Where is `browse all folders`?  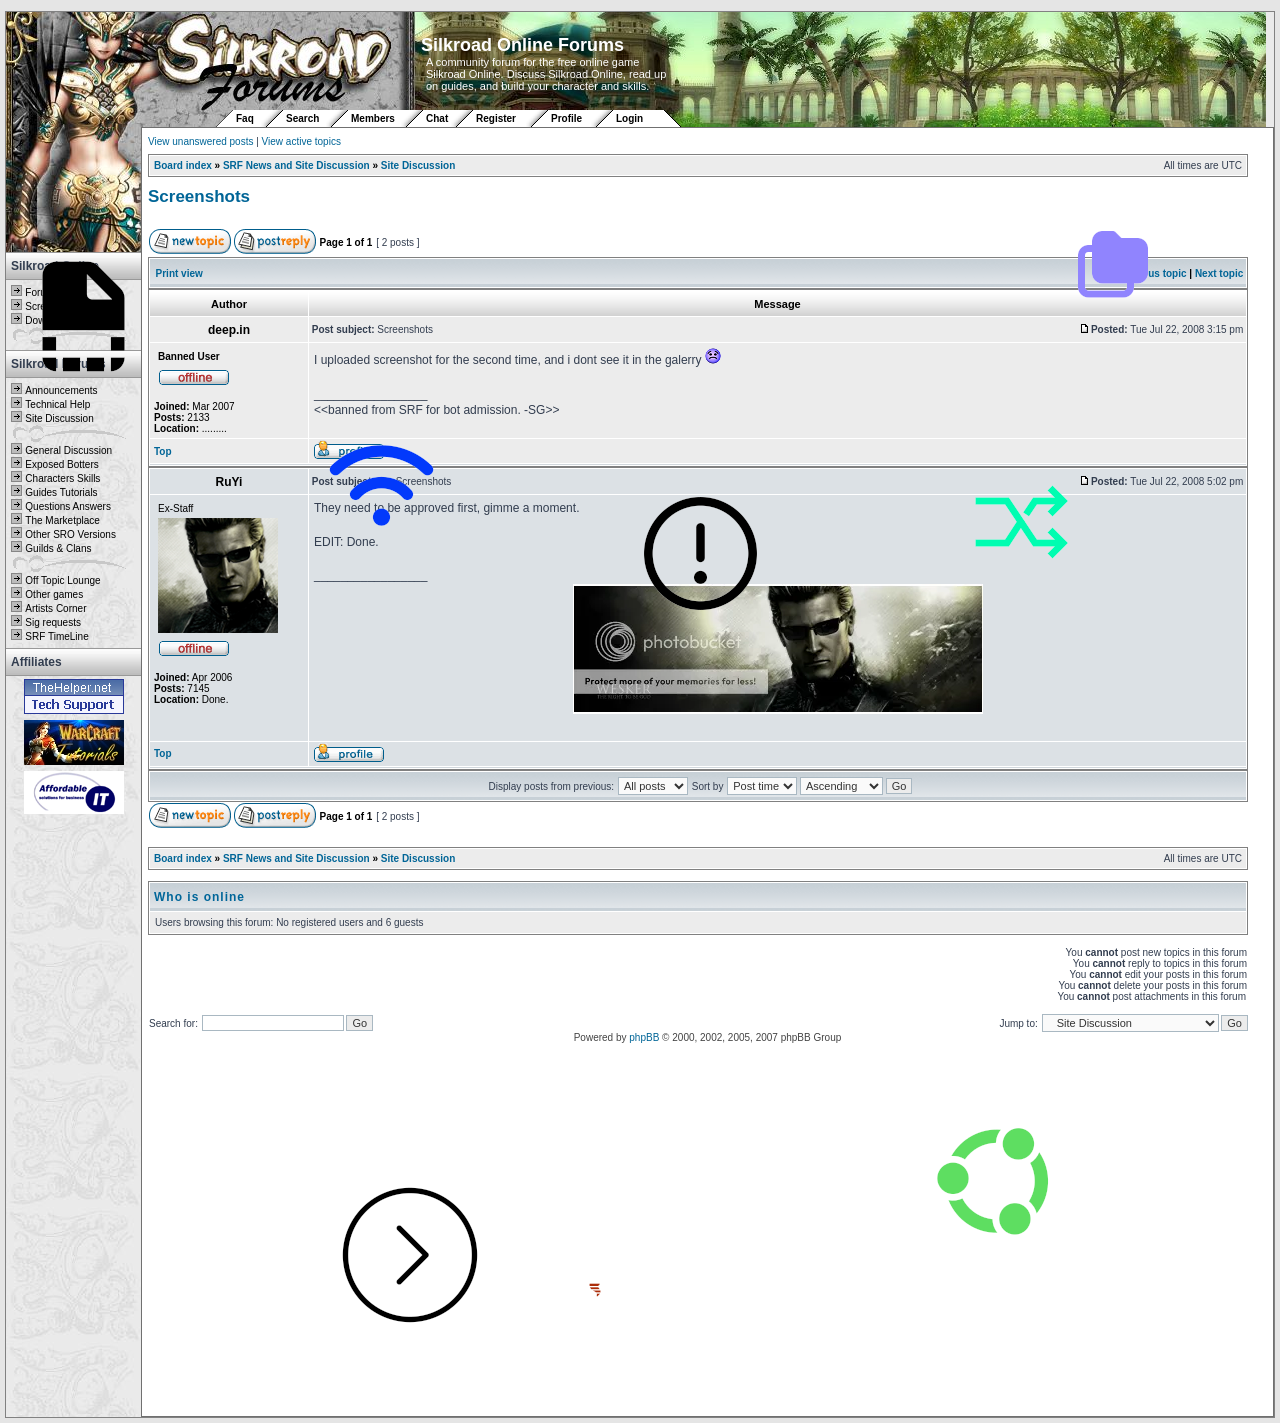
browse all folders is located at coordinates (1113, 266).